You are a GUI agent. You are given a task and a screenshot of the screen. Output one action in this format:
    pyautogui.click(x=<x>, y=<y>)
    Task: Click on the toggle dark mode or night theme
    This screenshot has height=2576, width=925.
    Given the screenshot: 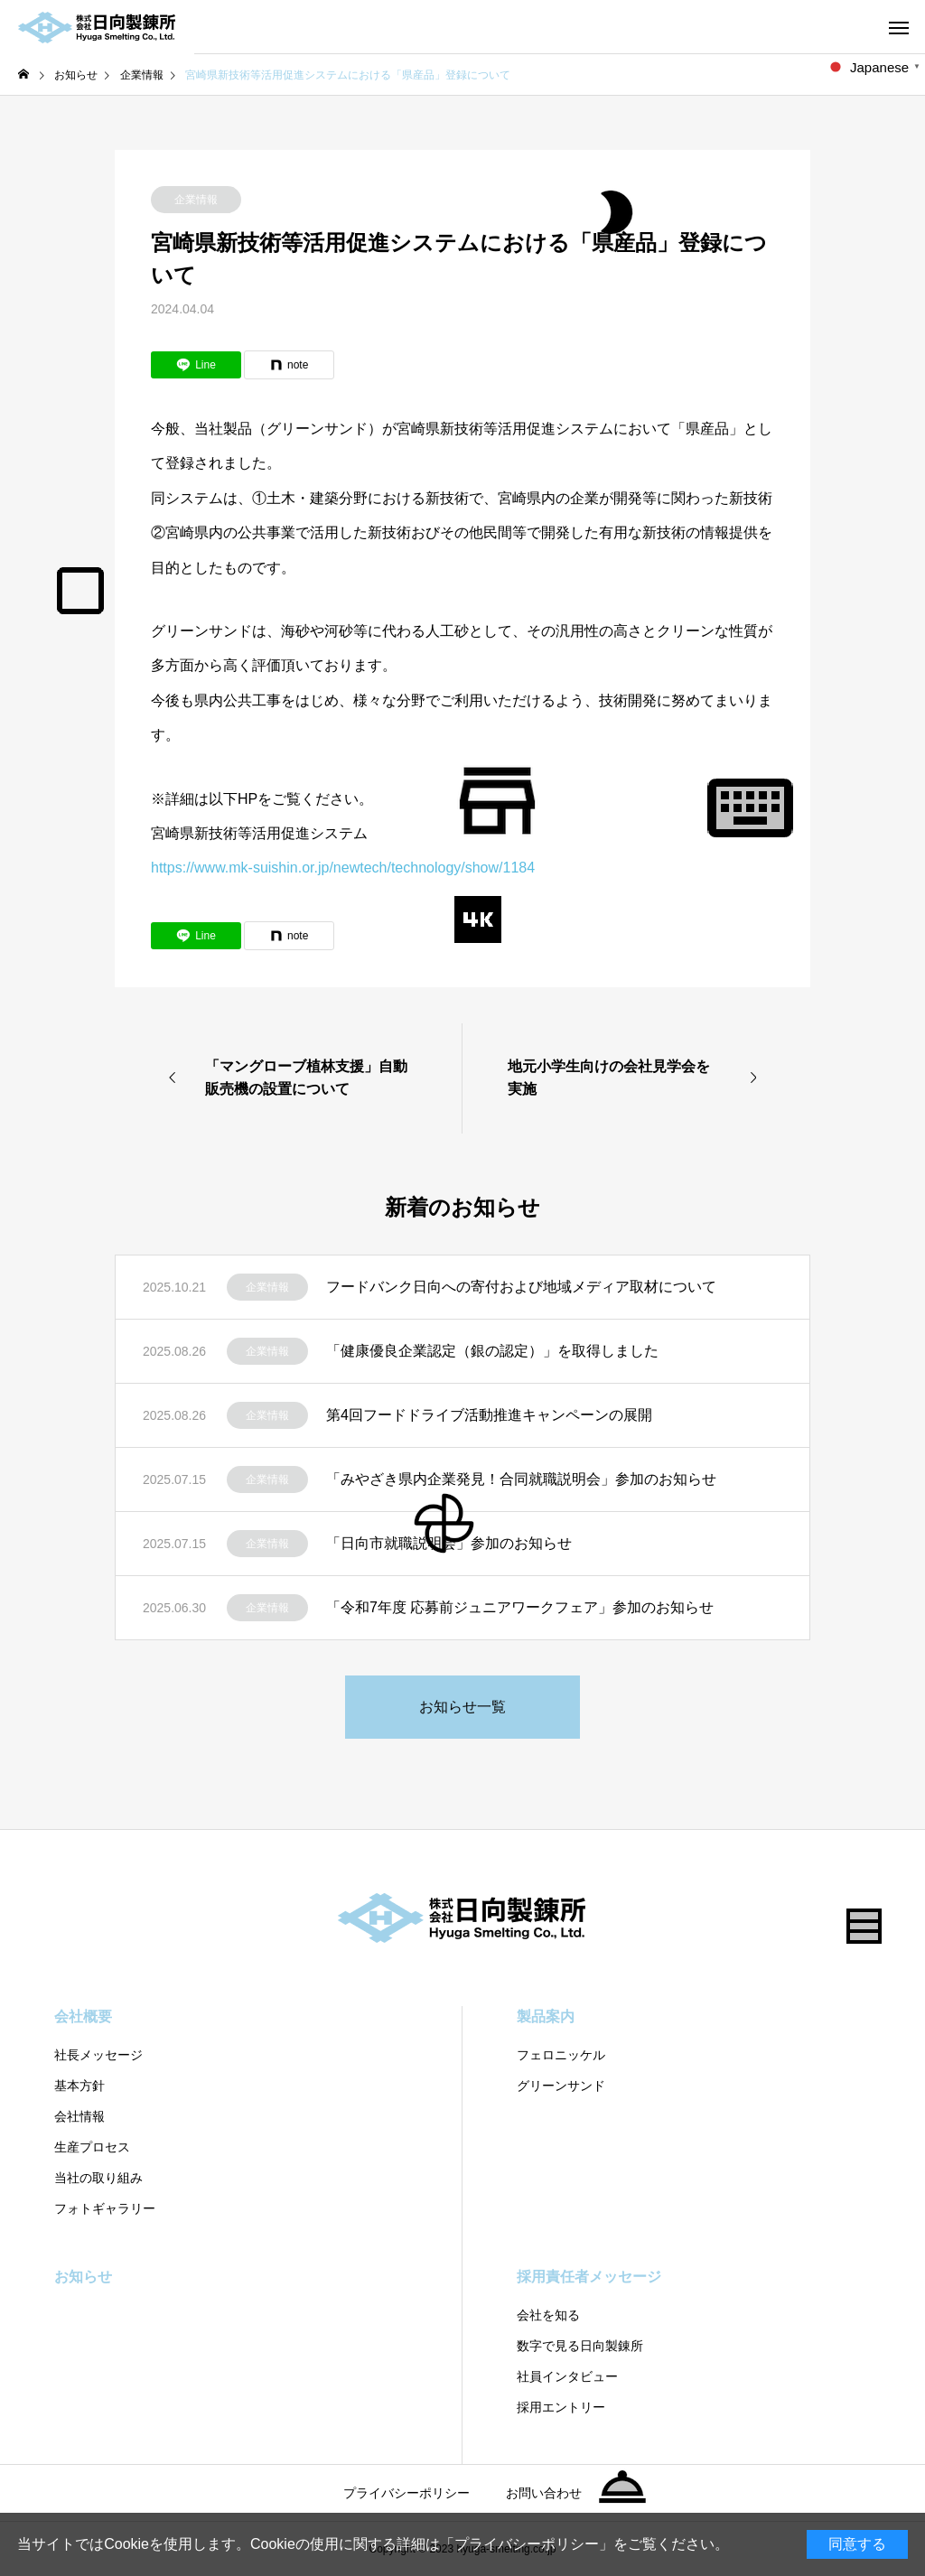 What is the action you would take?
    pyautogui.click(x=615, y=212)
    